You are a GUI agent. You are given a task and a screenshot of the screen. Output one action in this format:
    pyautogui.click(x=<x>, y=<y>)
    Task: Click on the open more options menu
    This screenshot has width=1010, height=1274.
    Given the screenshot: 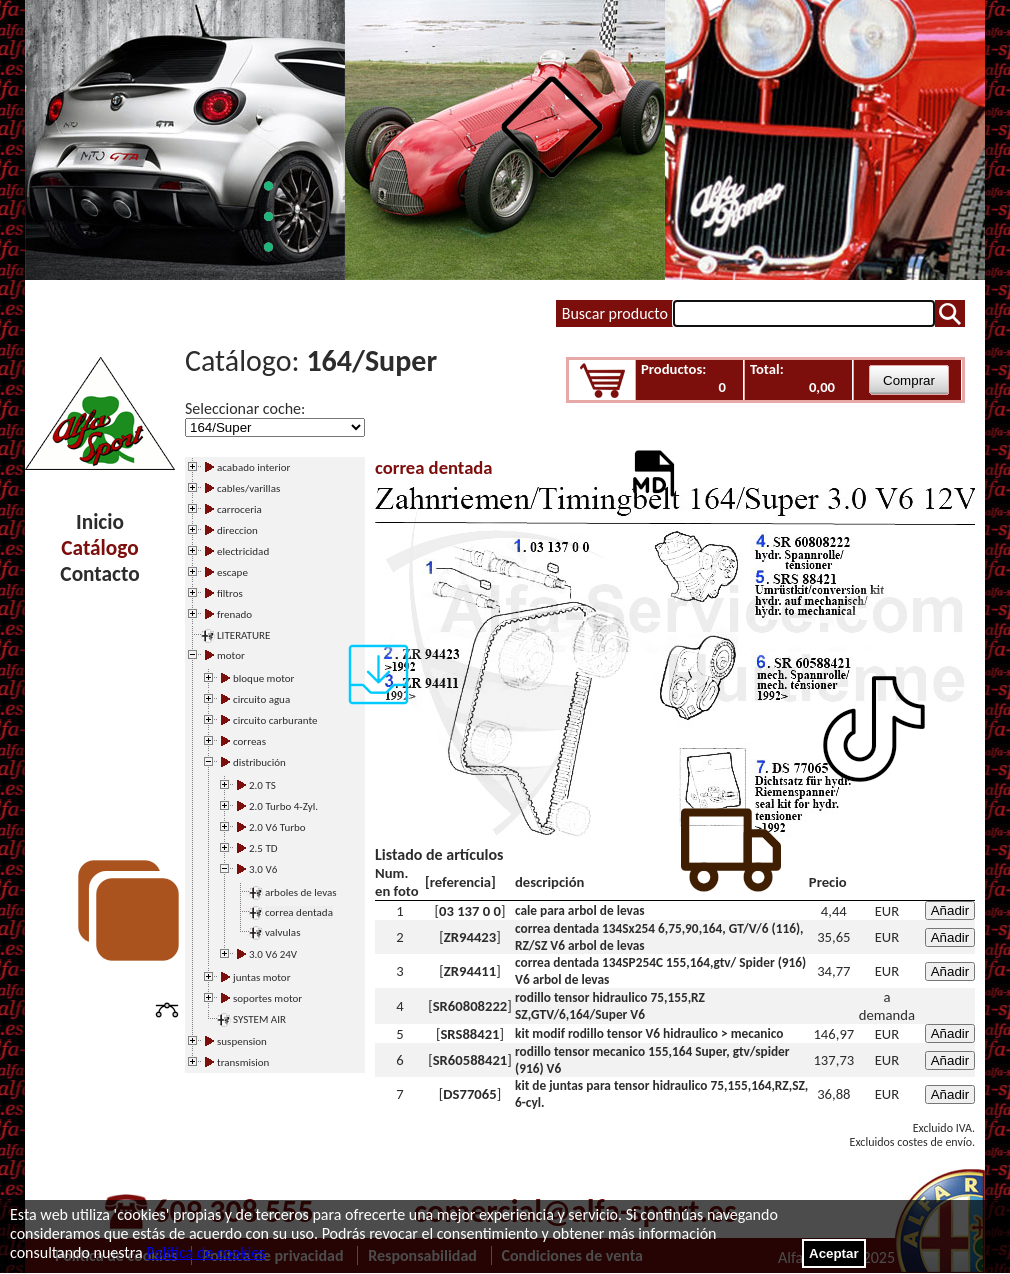 What is the action you would take?
    pyautogui.click(x=268, y=216)
    